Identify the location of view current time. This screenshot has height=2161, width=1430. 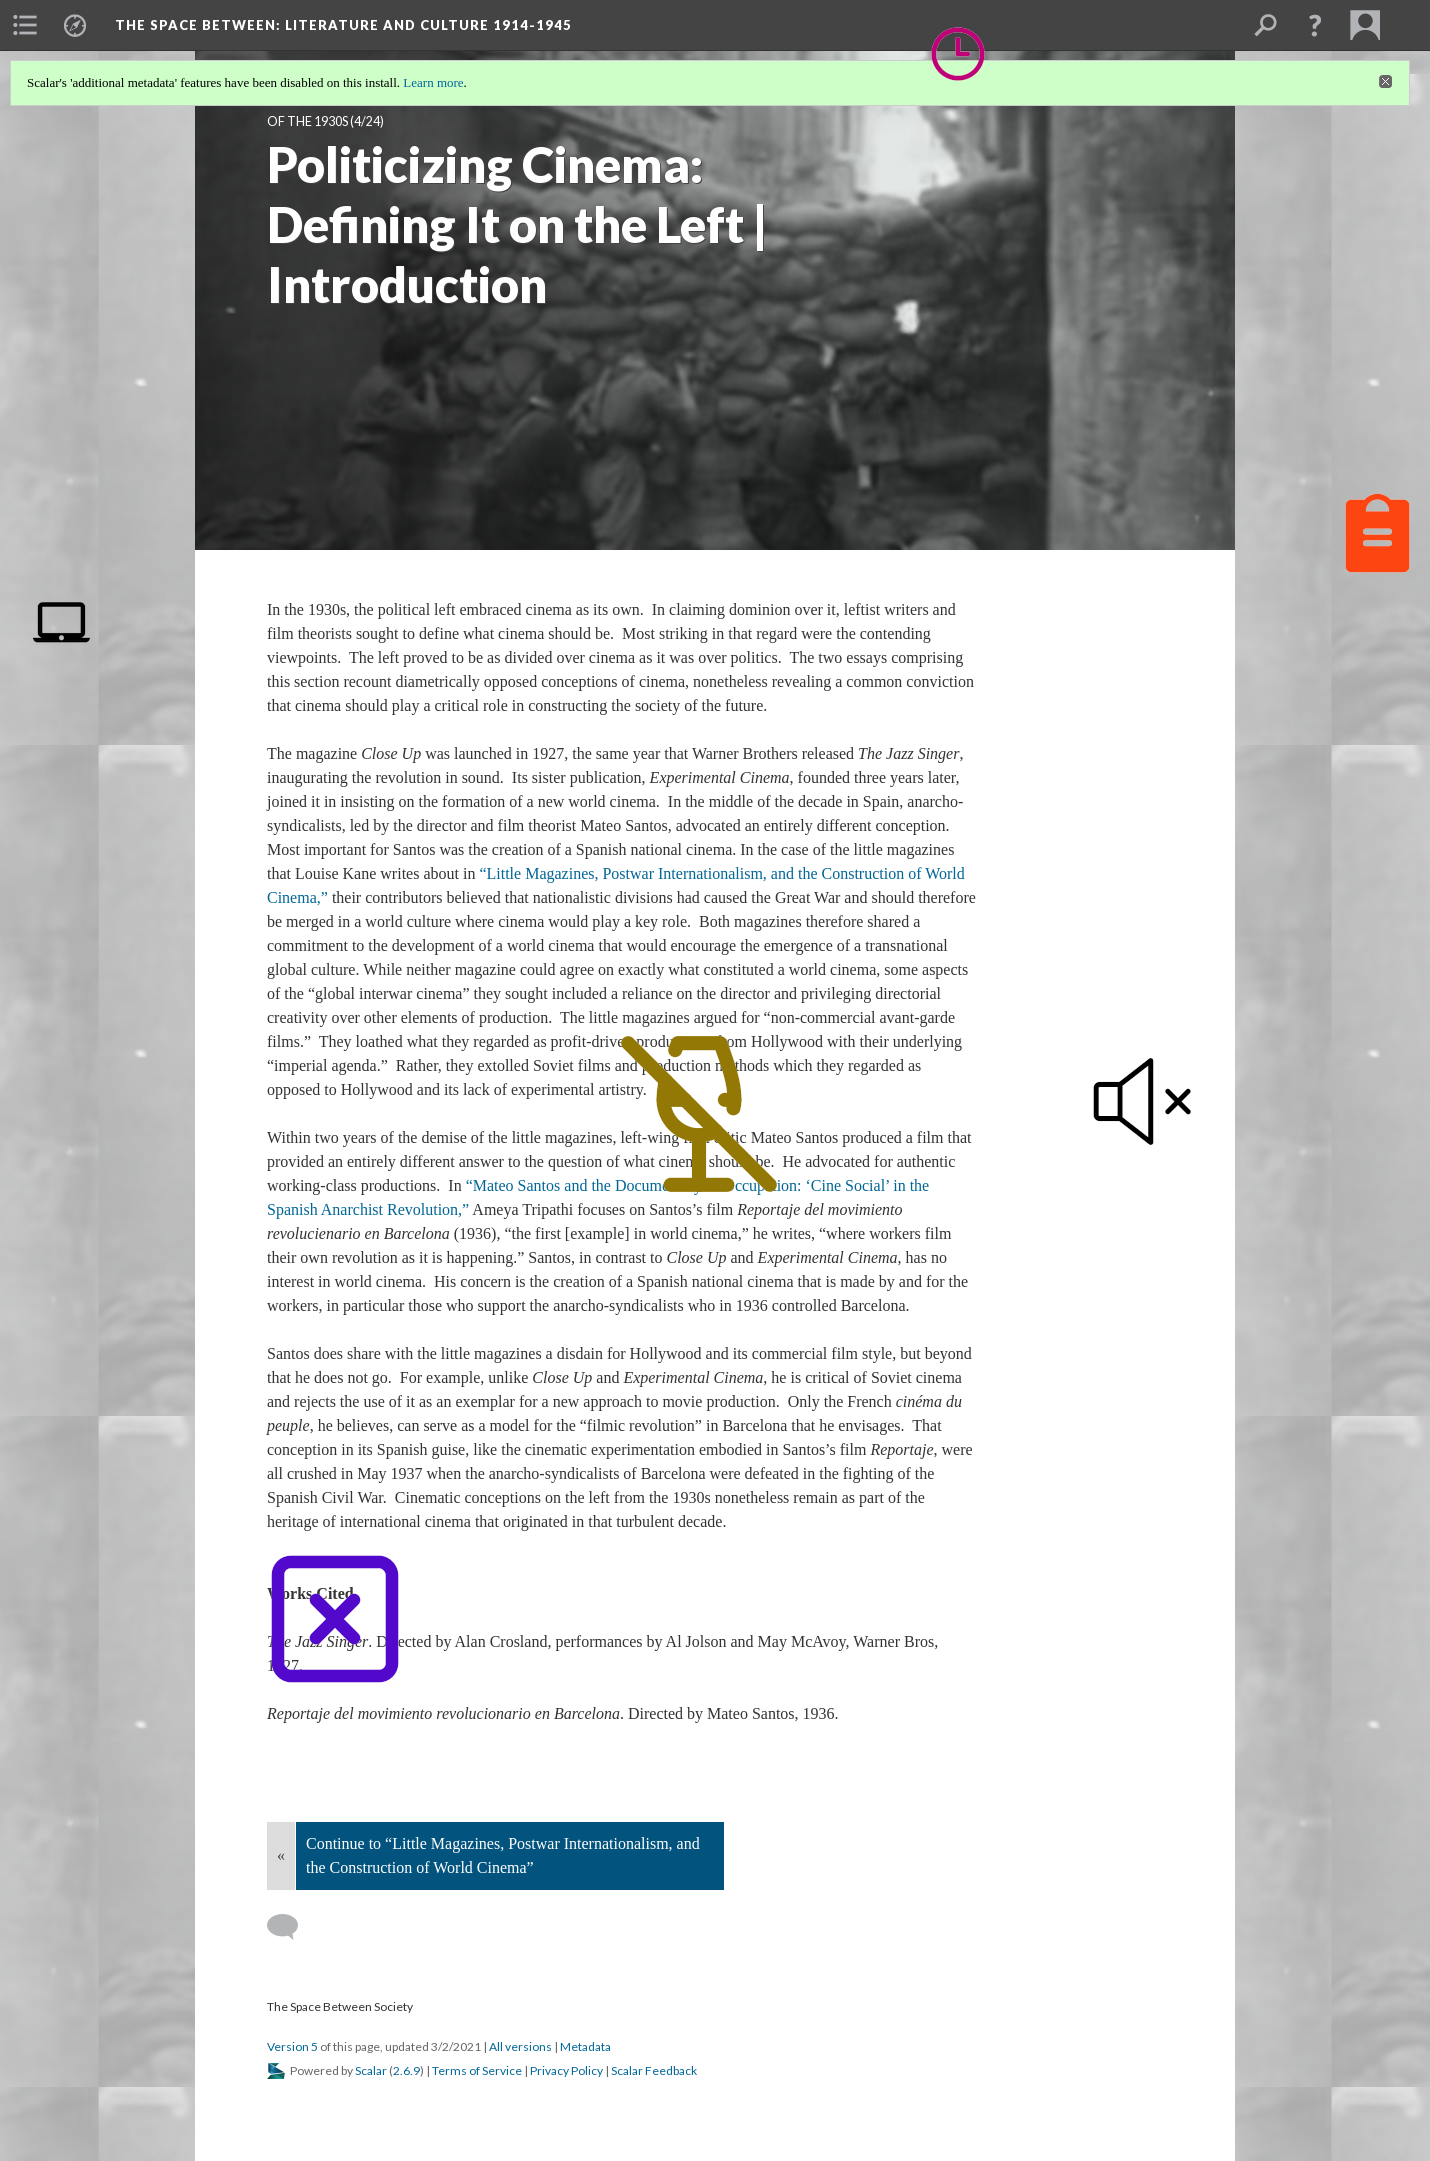
(958, 54).